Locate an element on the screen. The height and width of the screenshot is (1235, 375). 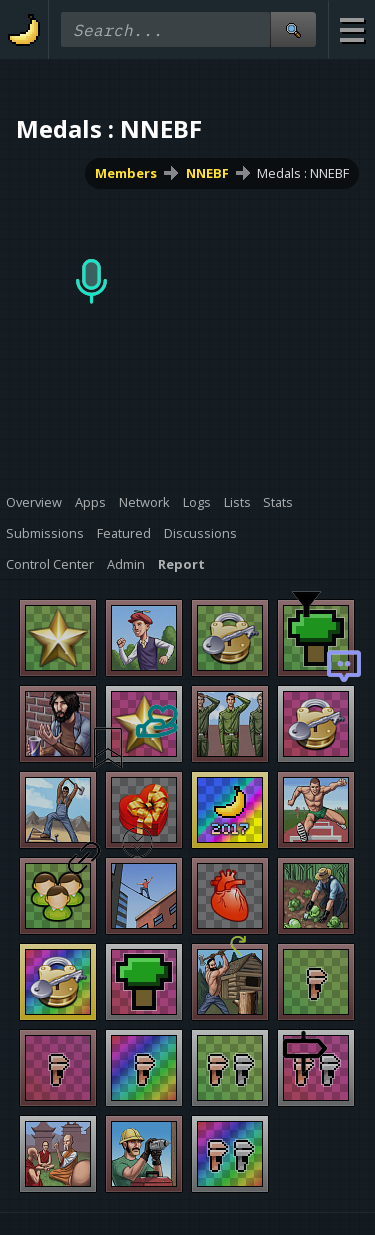
save this item for later is located at coordinates (108, 747).